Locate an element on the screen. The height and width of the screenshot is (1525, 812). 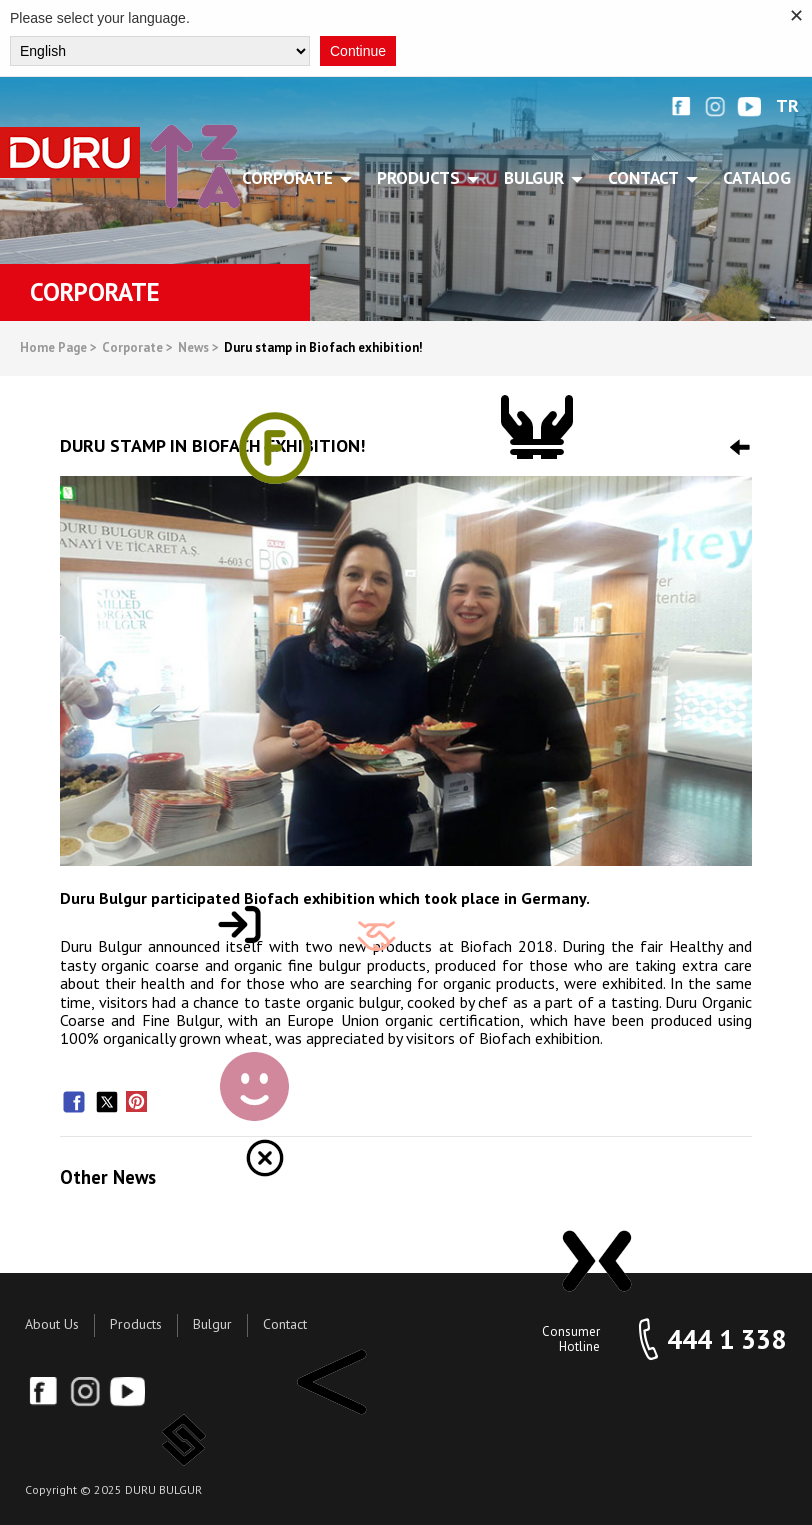
log in to your account is located at coordinates (239, 924).